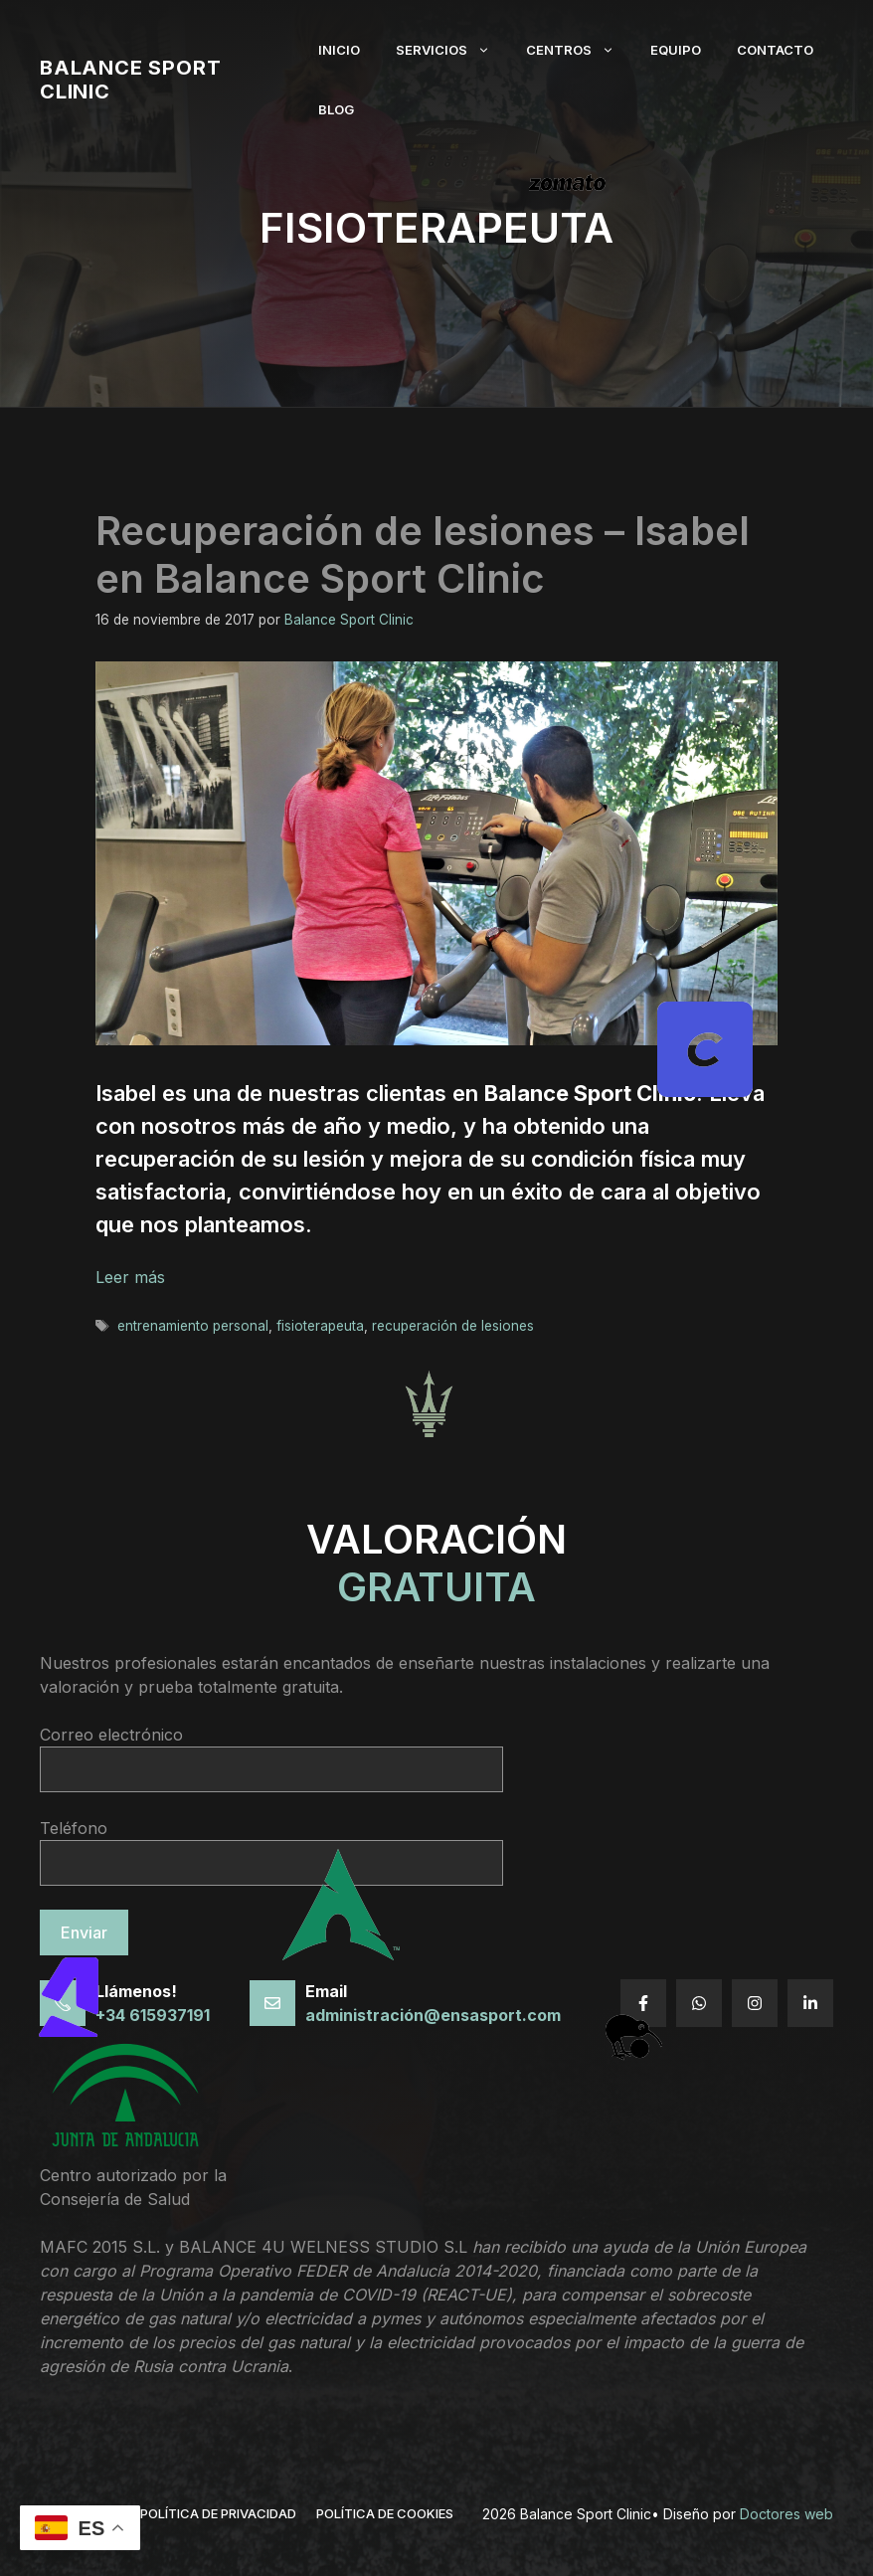 This screenshot has width=873, height=2576. I want to click on open the Zomato app for food delivery and restaurant discovery, so click(567, 182).